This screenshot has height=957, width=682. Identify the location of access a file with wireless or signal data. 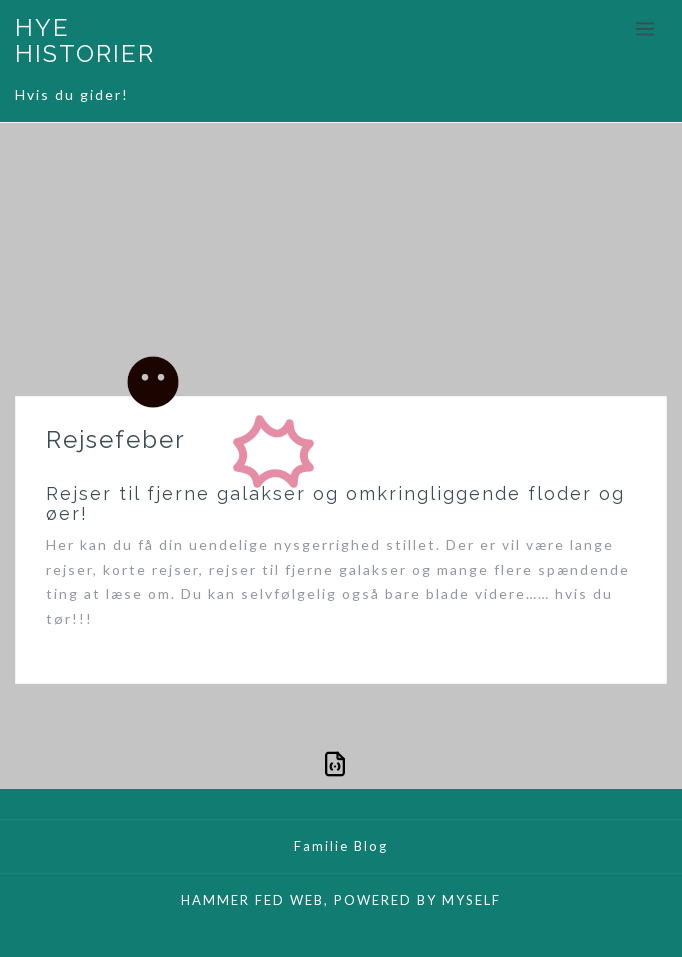
(335, 764).